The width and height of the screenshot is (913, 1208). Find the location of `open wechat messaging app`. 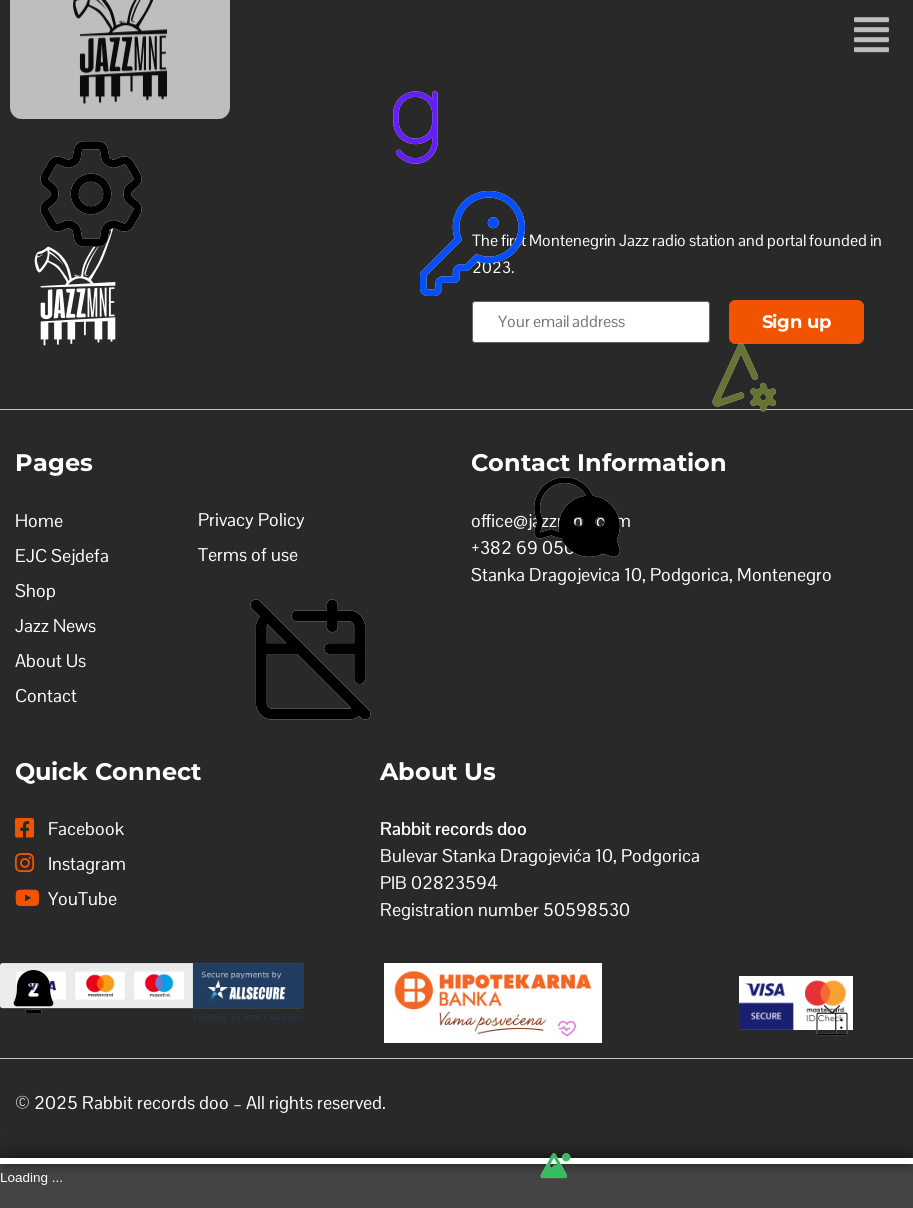

open wechat messaging app is located at coordinates (577, 517).